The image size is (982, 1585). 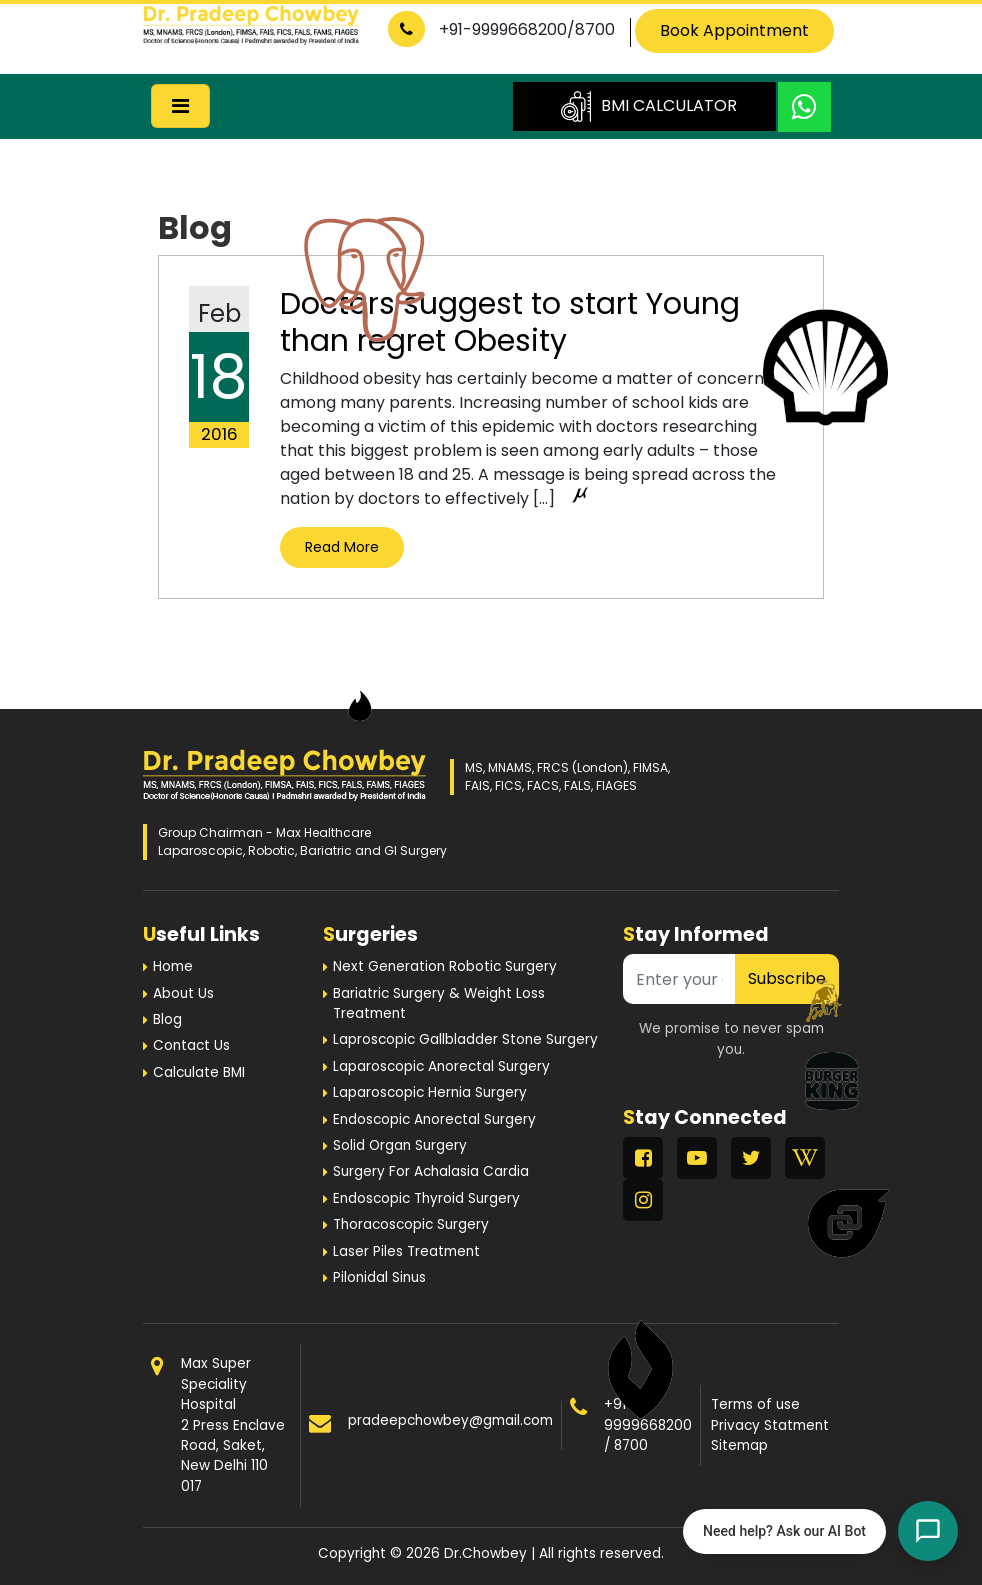 What do you see at coordinates (580, 495) in the screenshot?
I see `open MicroStation application` at bounding box center [580, 495].